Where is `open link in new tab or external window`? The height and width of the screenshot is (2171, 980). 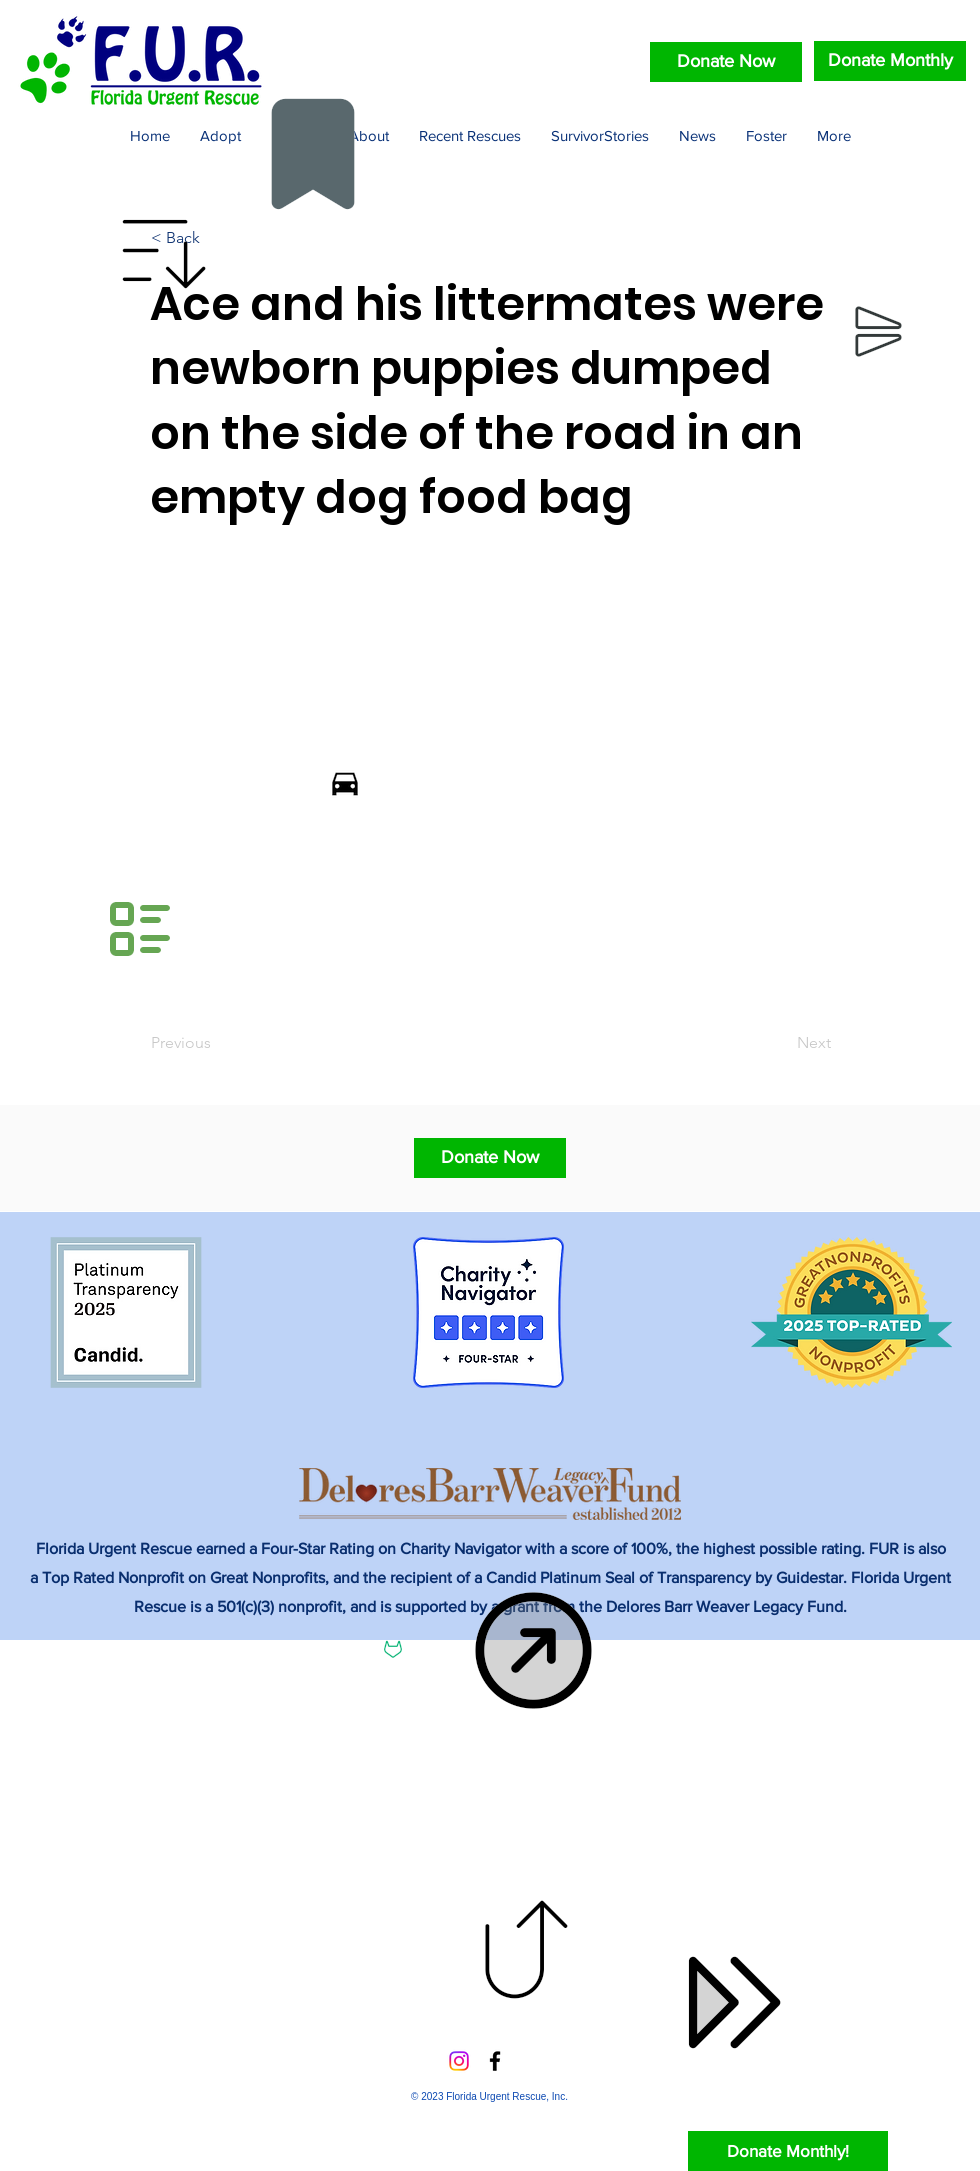 open link in new tab or external window is located at coordinates (533, 1650).